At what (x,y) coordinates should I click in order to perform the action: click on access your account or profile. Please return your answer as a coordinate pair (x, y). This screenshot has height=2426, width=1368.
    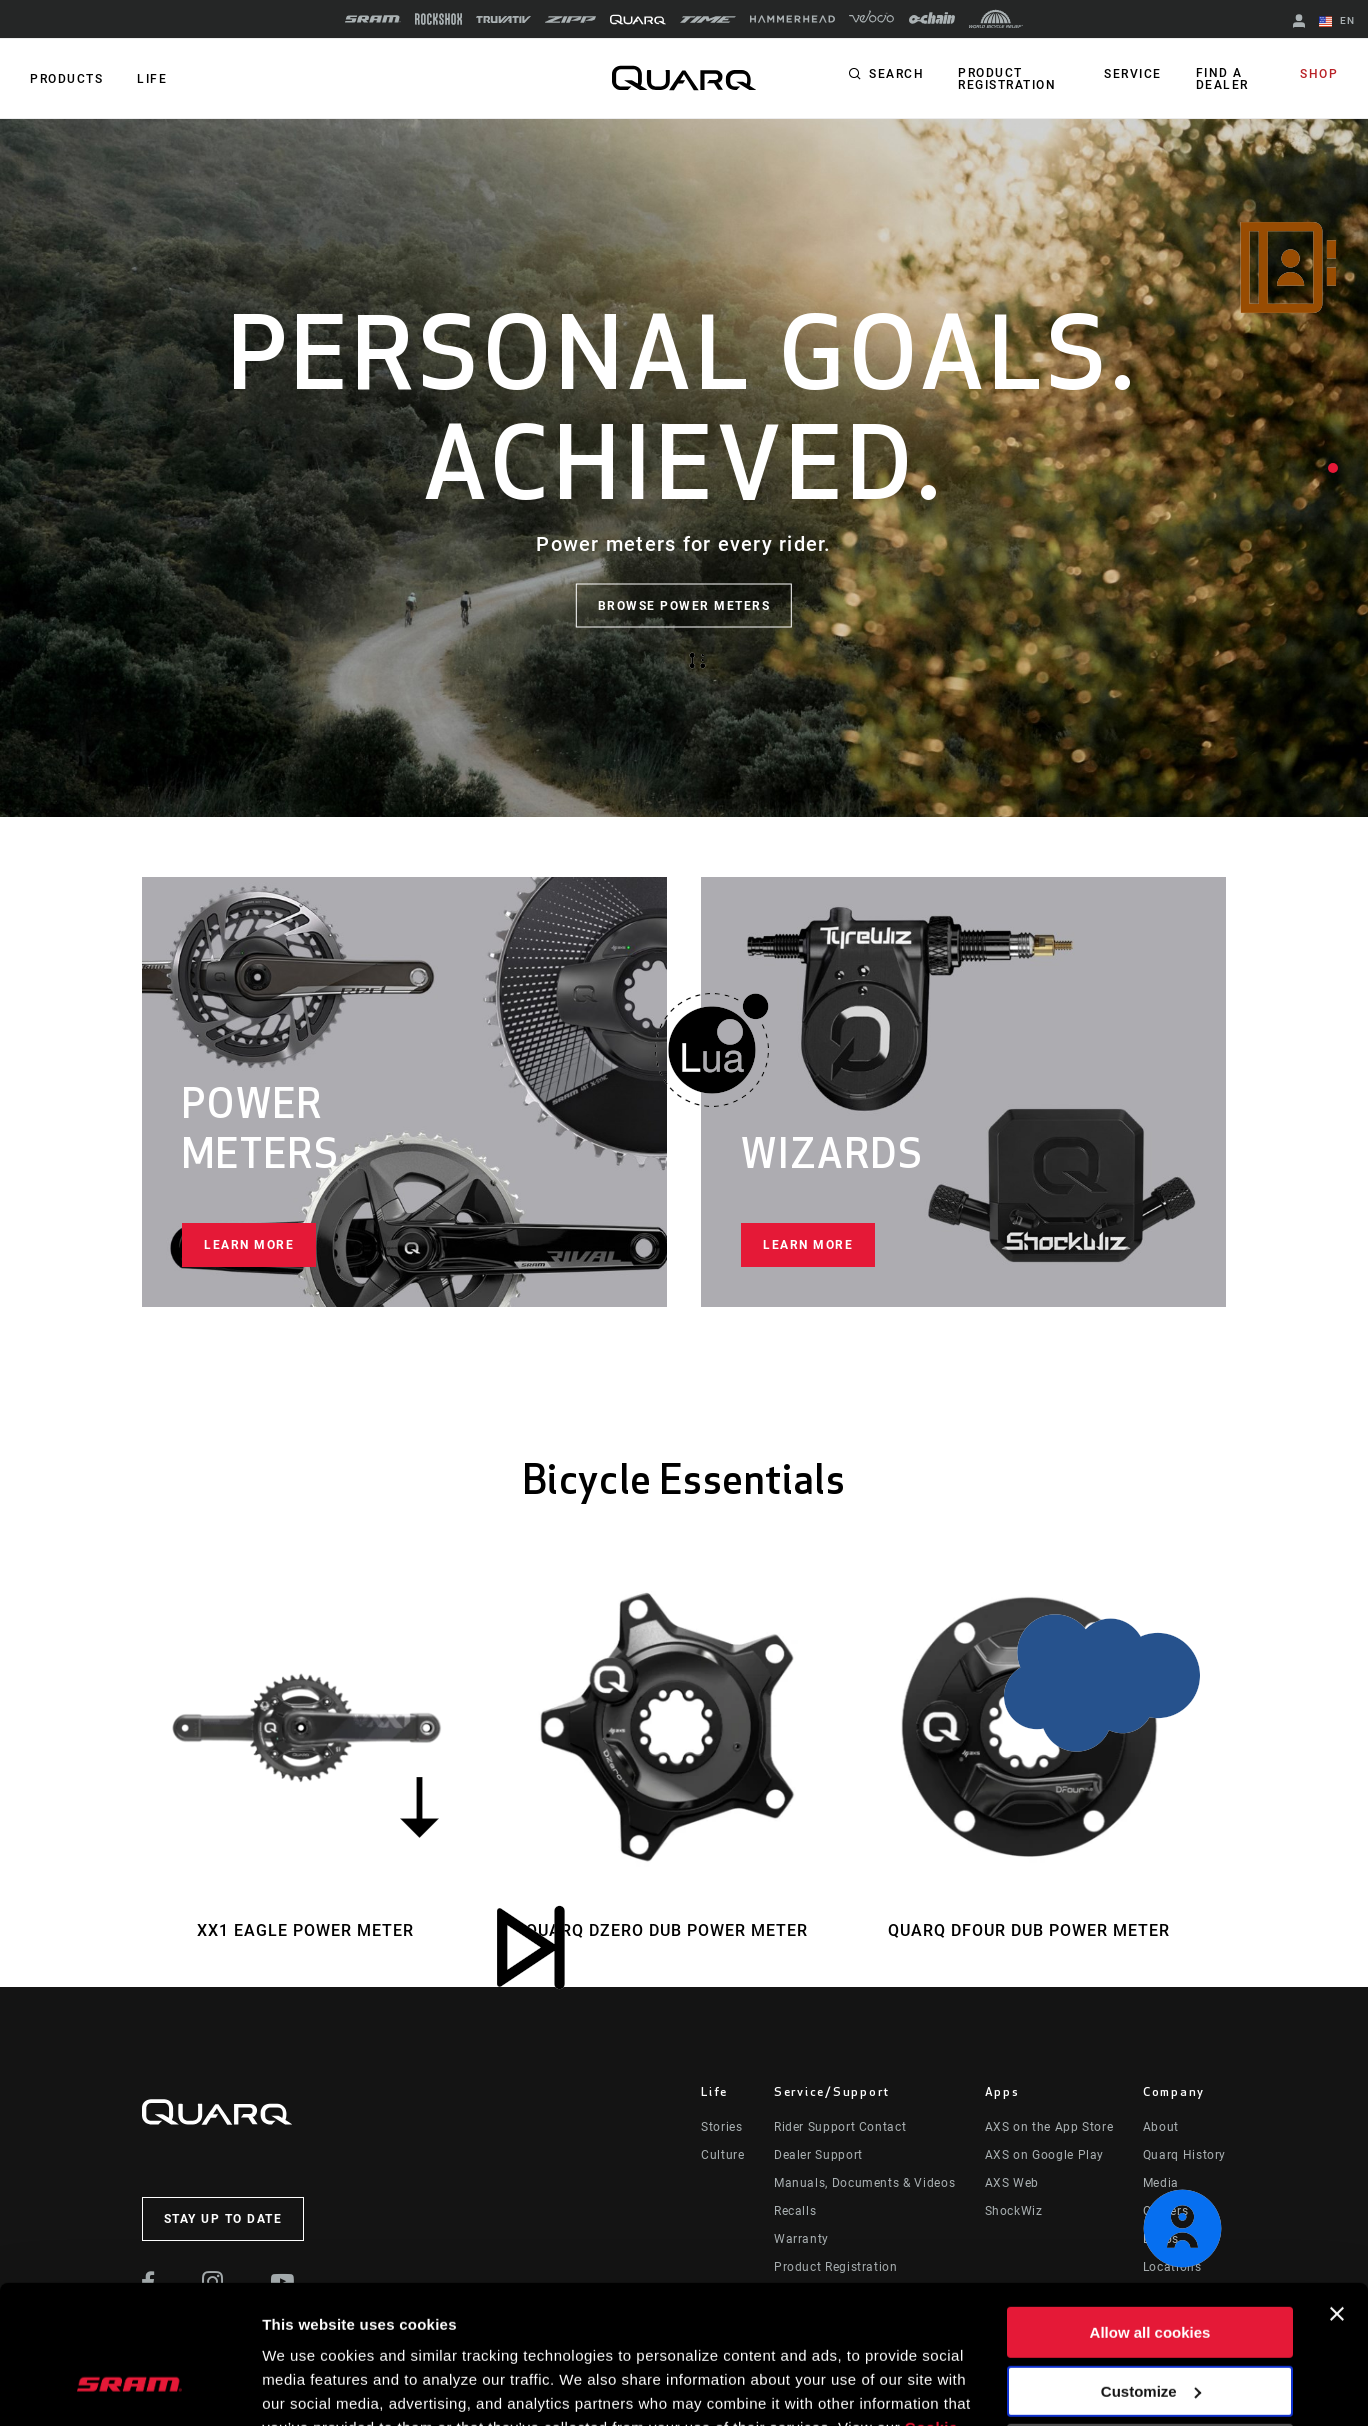
    Looking at the image, I should click on (1182, 2228).